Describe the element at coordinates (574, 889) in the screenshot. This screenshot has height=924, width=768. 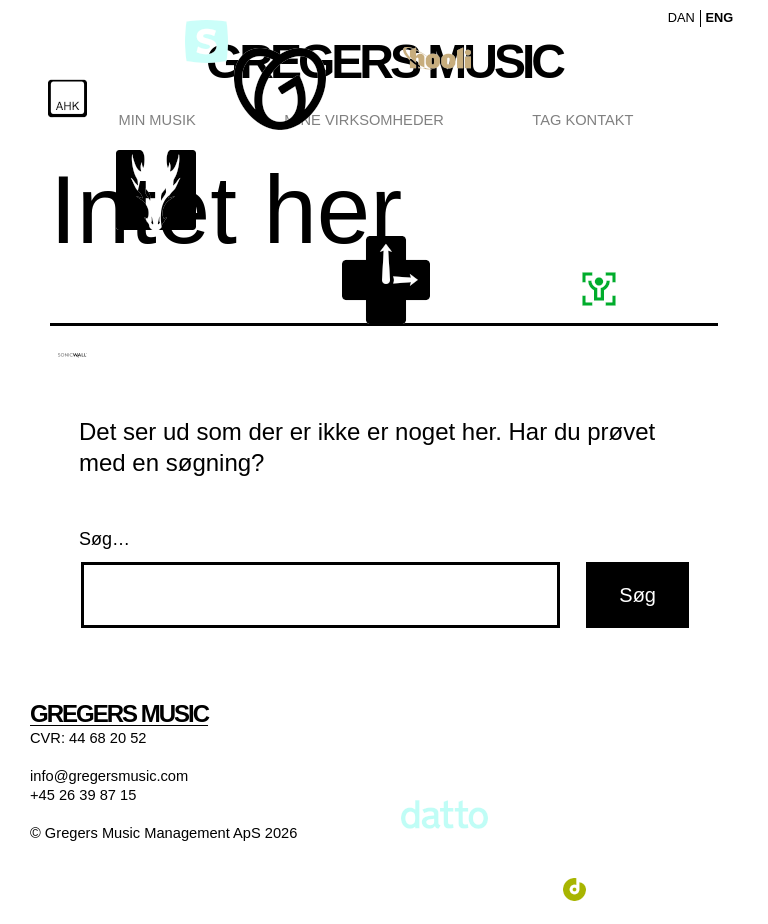
I see `open the Drooble music social network app` at that location.